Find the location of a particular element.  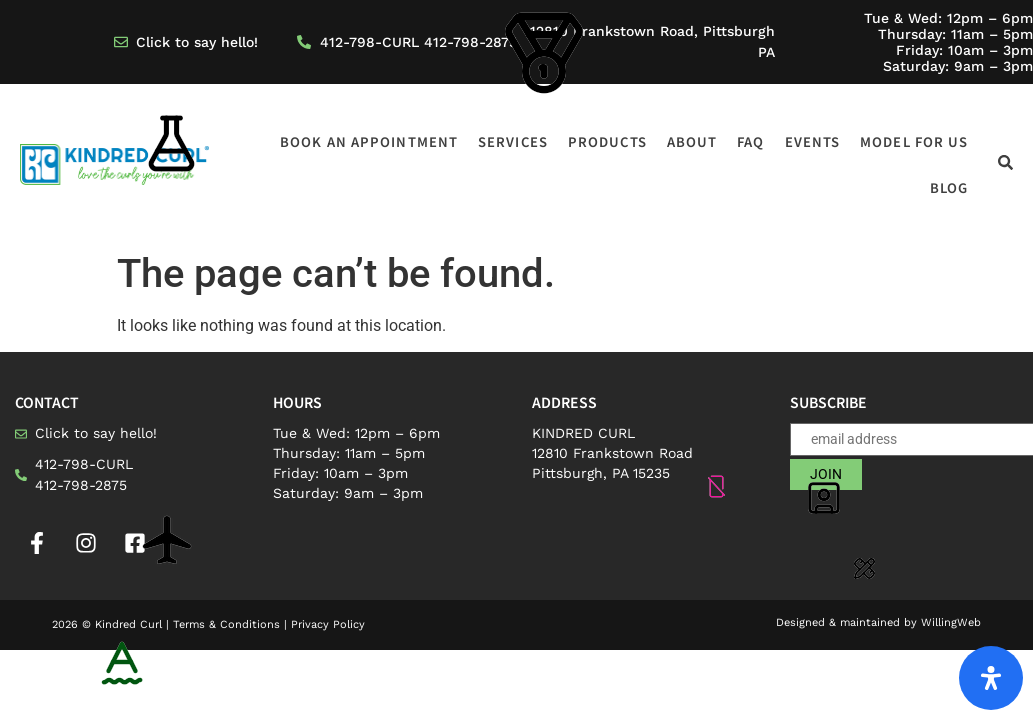

mobile device unavailable or disconnected is located at coordinates (716, 486).